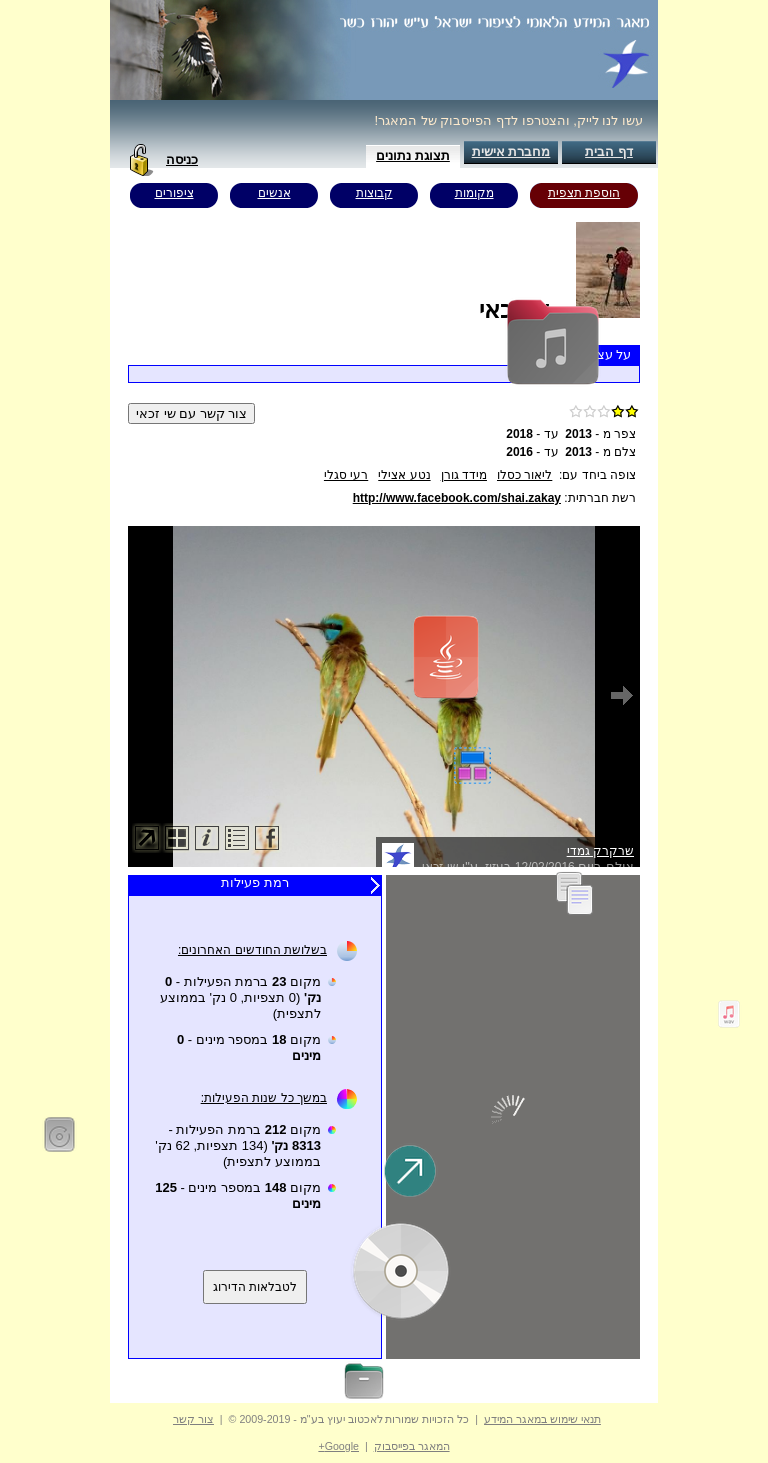 Image resolution: width=768 pixels, height=1463 pixels. Describe the element at coordinates (59, 1134) in the screenshot. I see `access hard drive storage` at that location.